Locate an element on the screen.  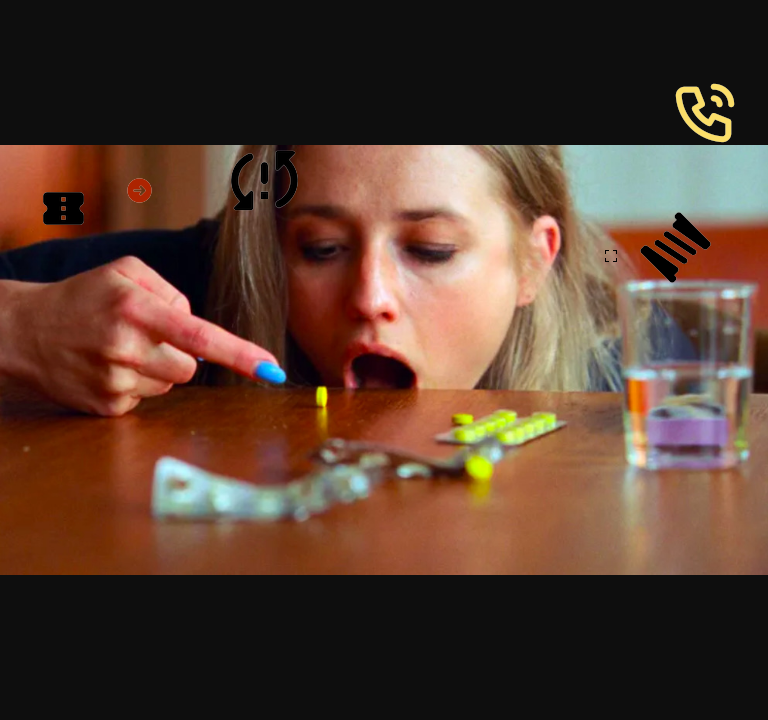
view your tickets or passes is located at coordinates (63, 208).